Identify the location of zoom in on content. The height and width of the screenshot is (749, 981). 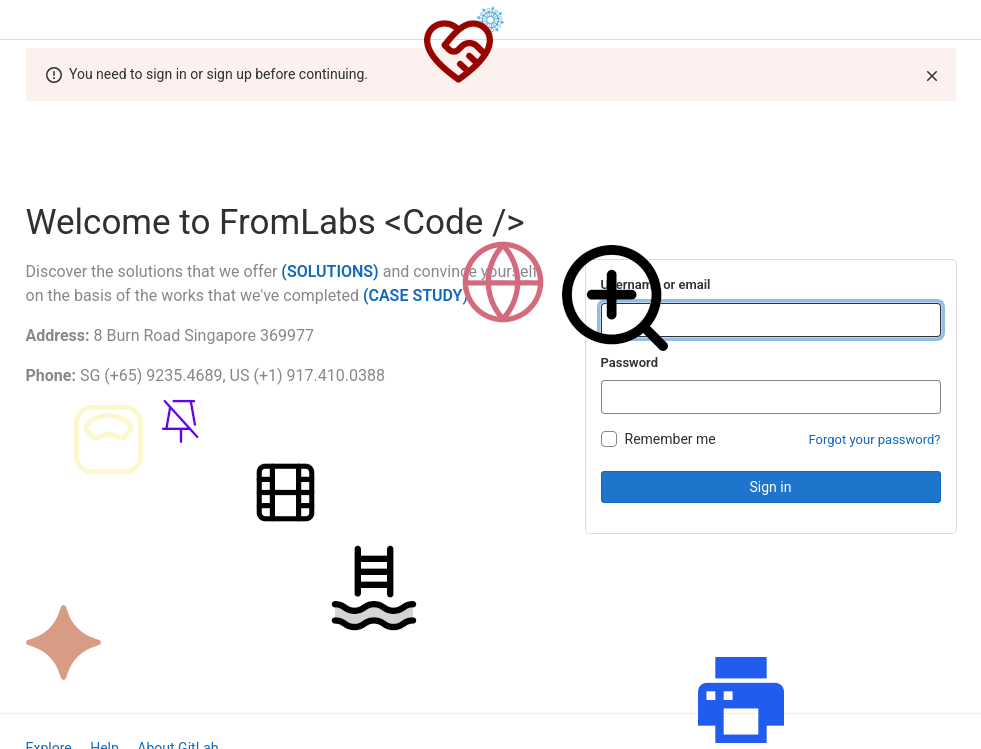
(615, 298).